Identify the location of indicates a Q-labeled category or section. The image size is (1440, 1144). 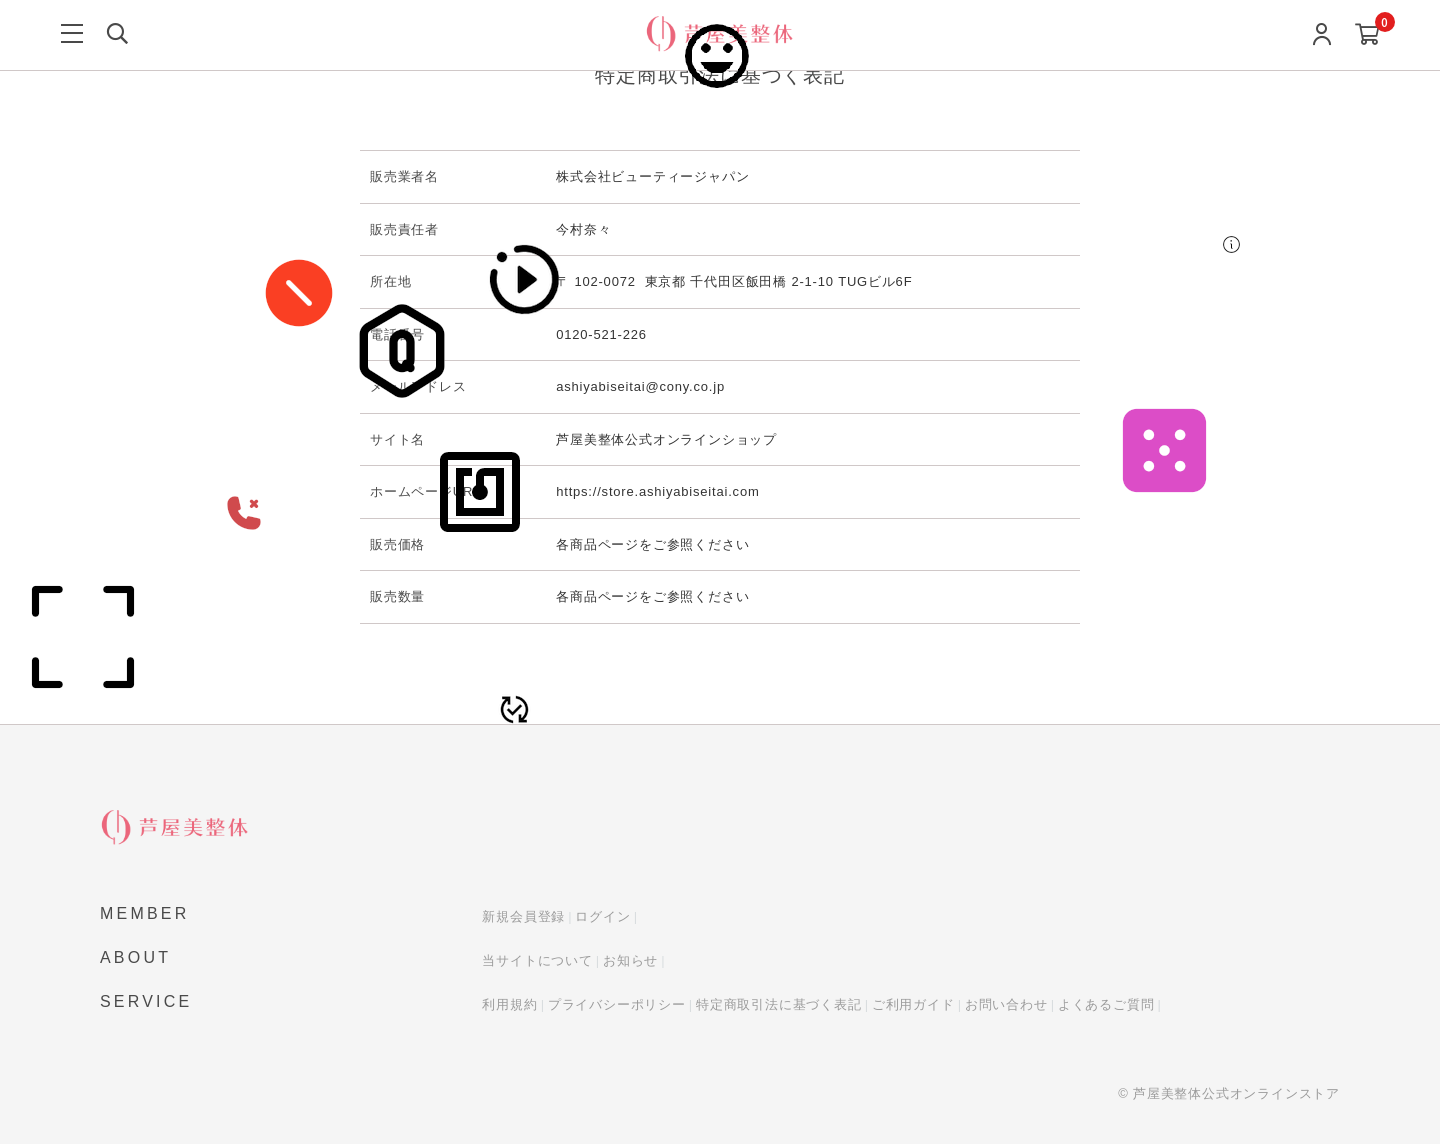
(402, 351).